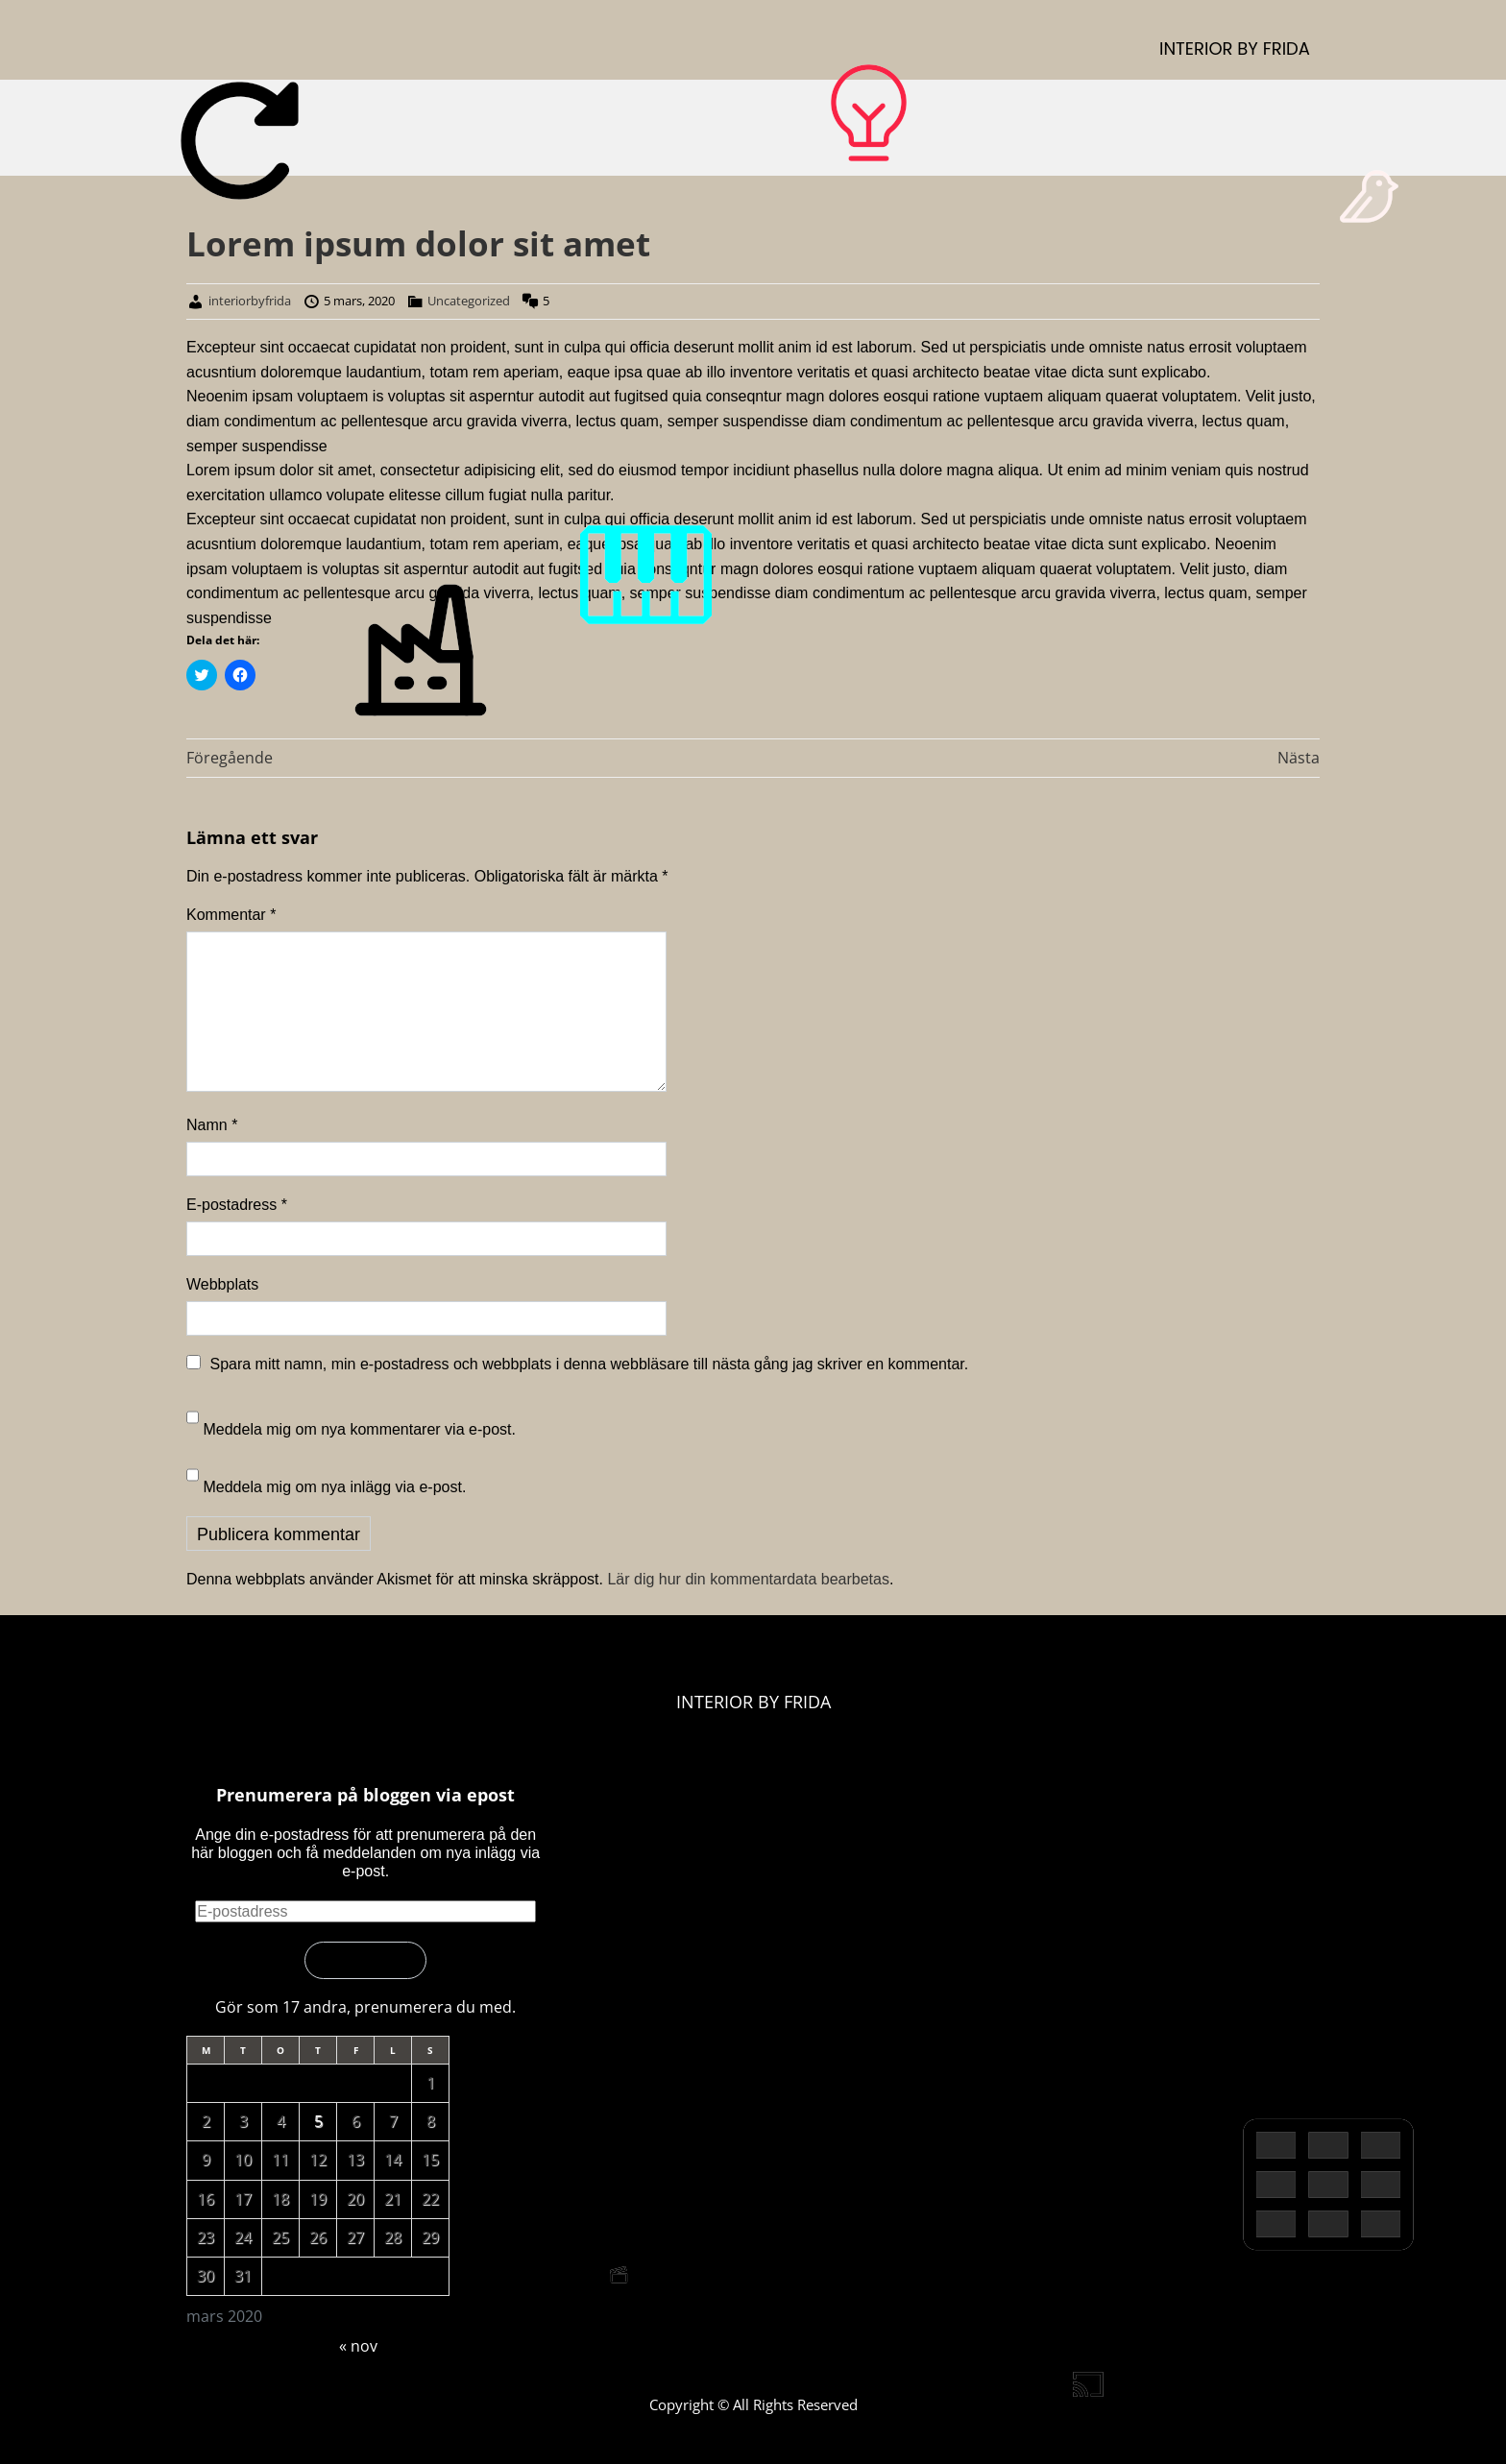 The image size is (1506, 2464). Describe the element at coordinates (1328, 2185) in the screenshot. I see `switch to grid view layout` at that location.